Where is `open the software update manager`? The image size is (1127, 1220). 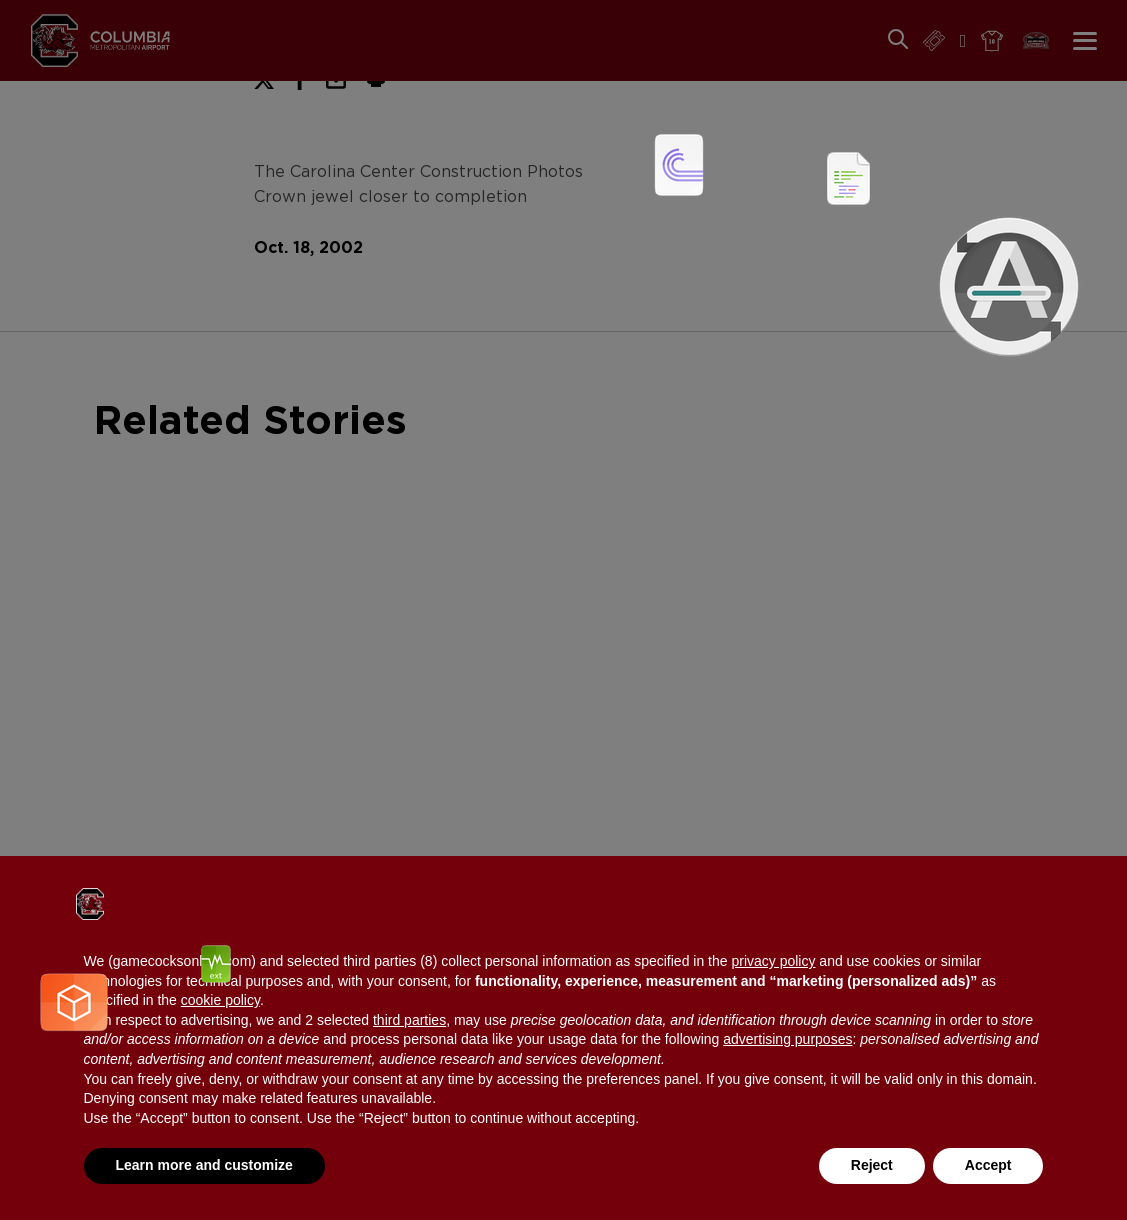 open the software update manager is located at coordinates (1009, 287).